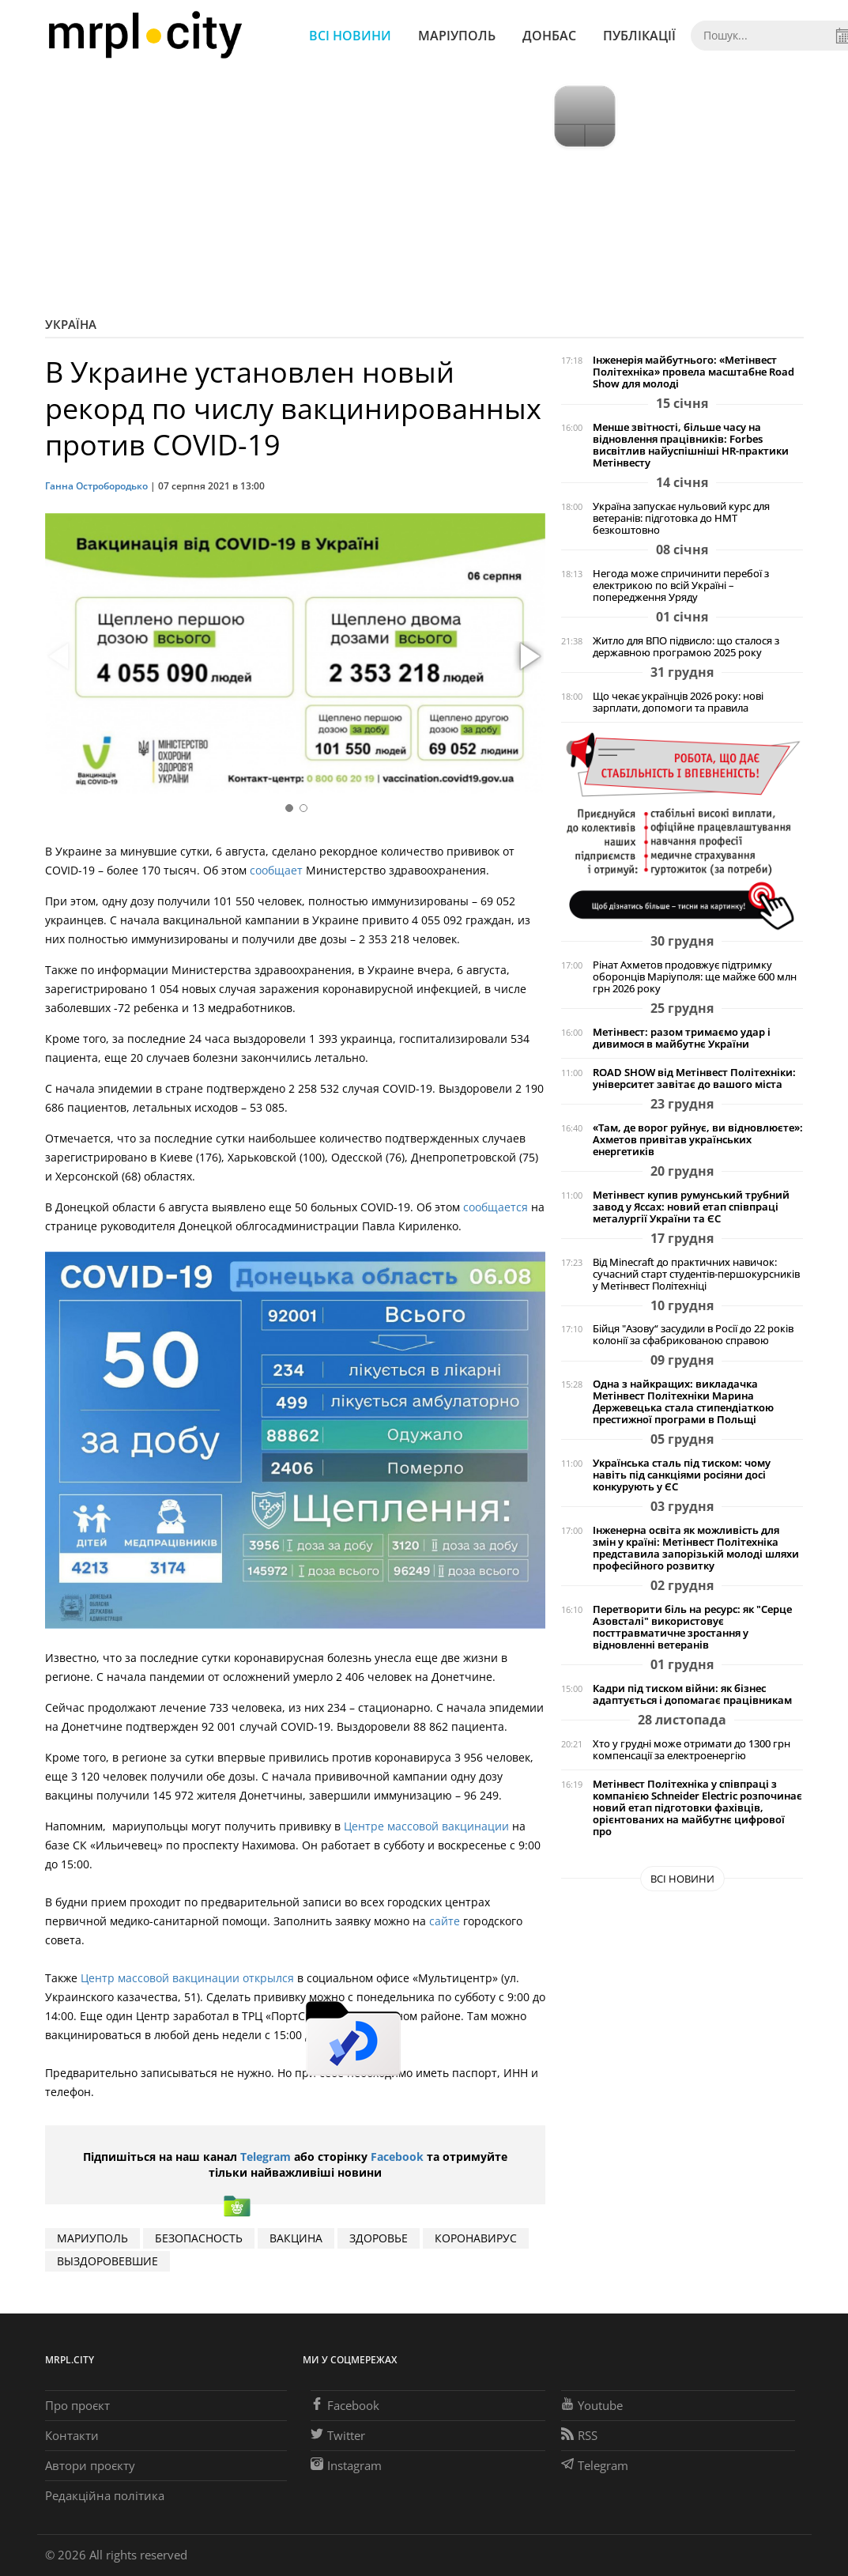 The image size is (848, 2576). What do you see at coordinates (585, 116) in the screenshot?
I see `touchpad or trackpad input device settings` at bounding box center [585, 116].